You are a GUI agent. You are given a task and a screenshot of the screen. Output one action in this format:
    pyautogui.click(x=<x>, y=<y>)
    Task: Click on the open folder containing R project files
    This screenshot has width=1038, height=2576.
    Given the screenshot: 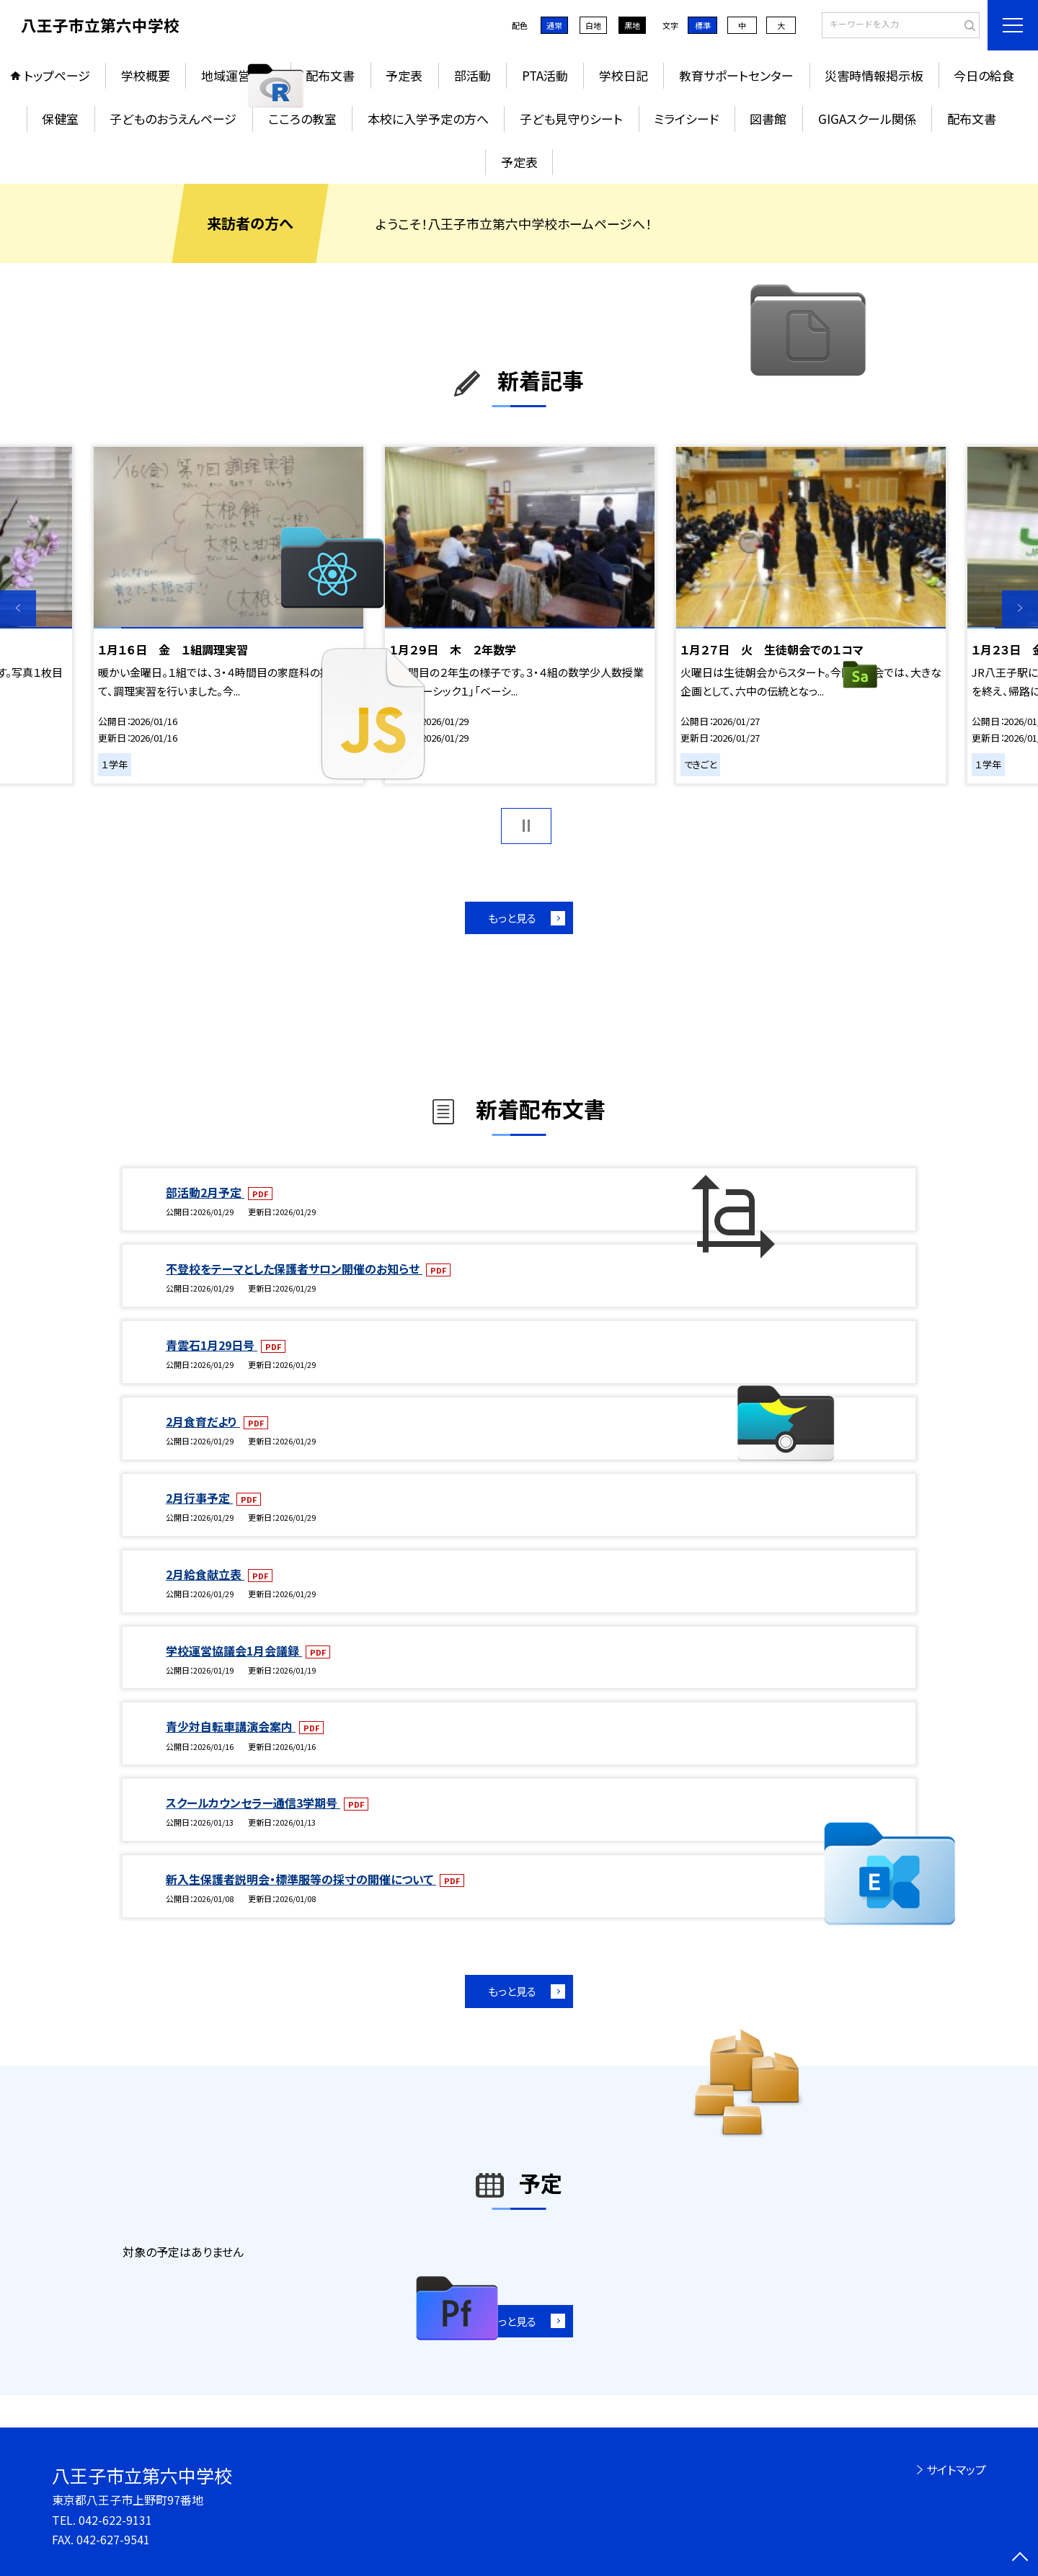 What is the action you would take?
    pyautogui.click(x=275, y=87)
    